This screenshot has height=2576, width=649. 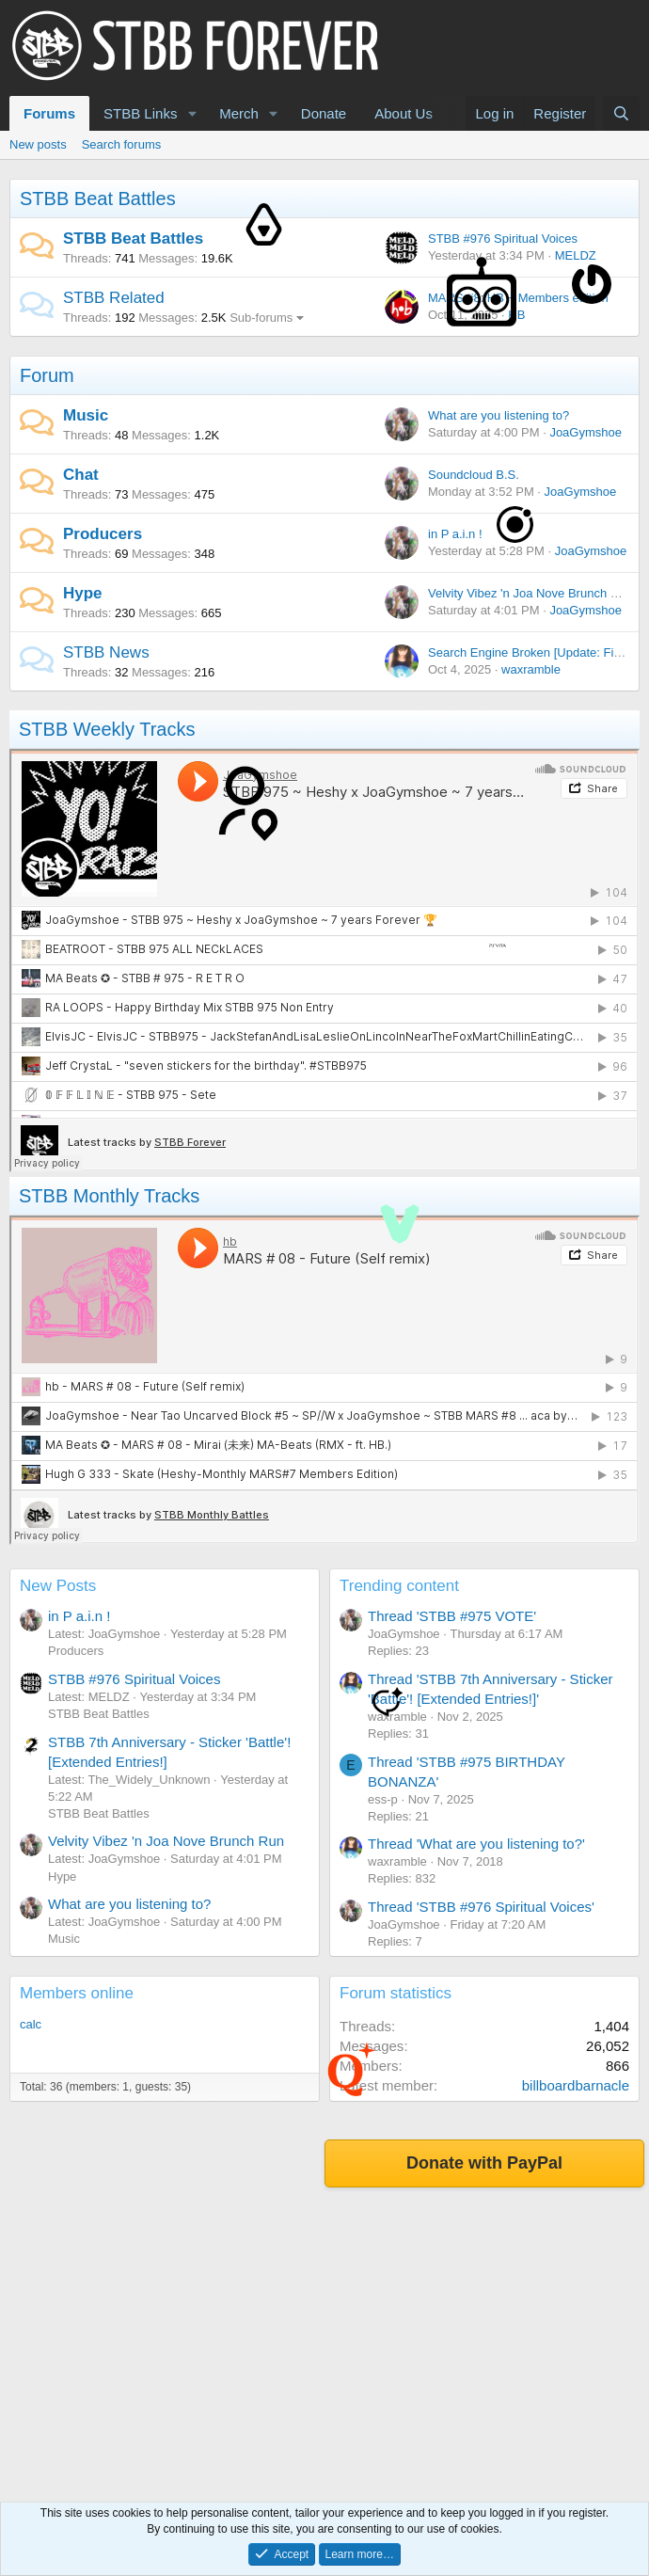 I want to click on link to gravatar profile settings, so click(x=592, y=284).